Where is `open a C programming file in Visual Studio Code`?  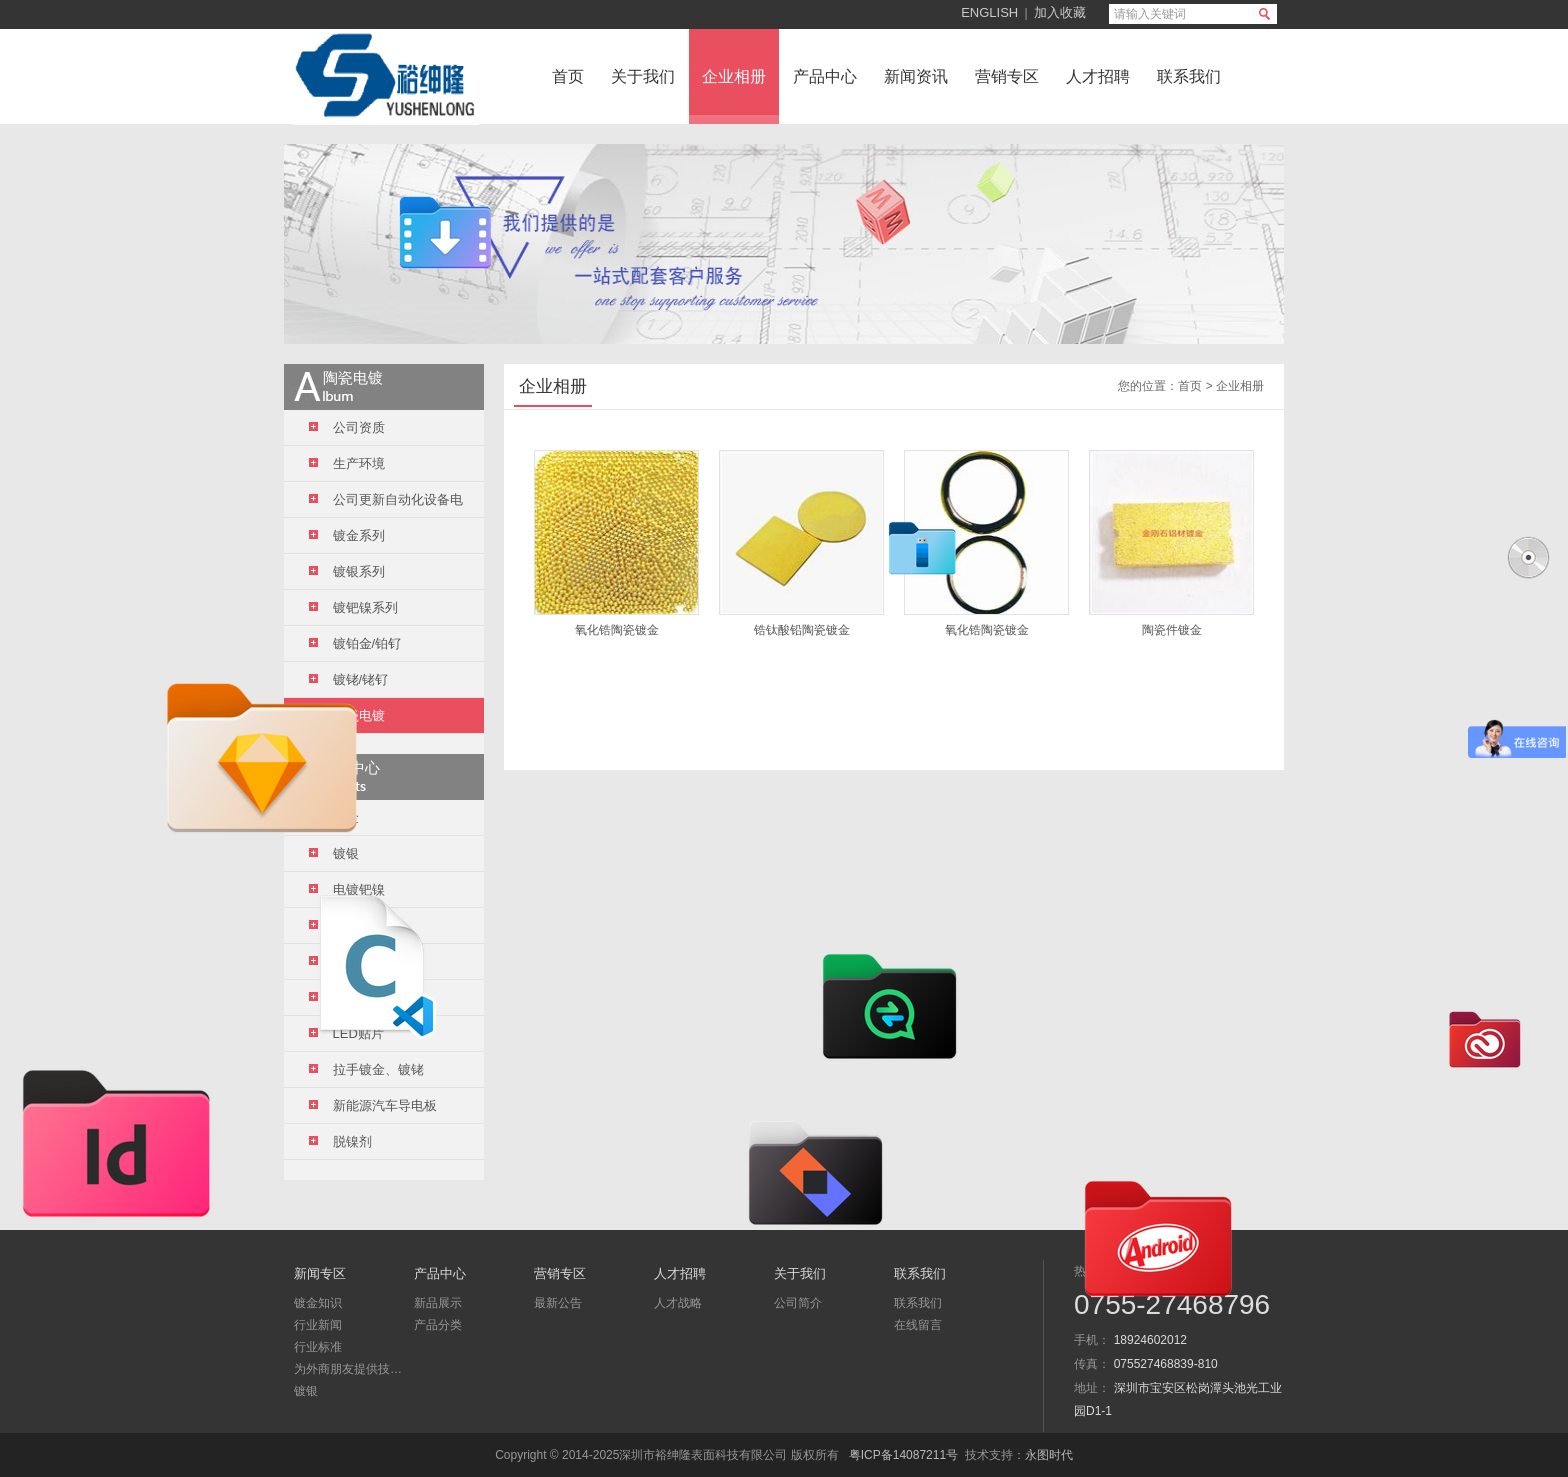 open a C programming file in Visual Studio Code is located at coordinates (372, 966).